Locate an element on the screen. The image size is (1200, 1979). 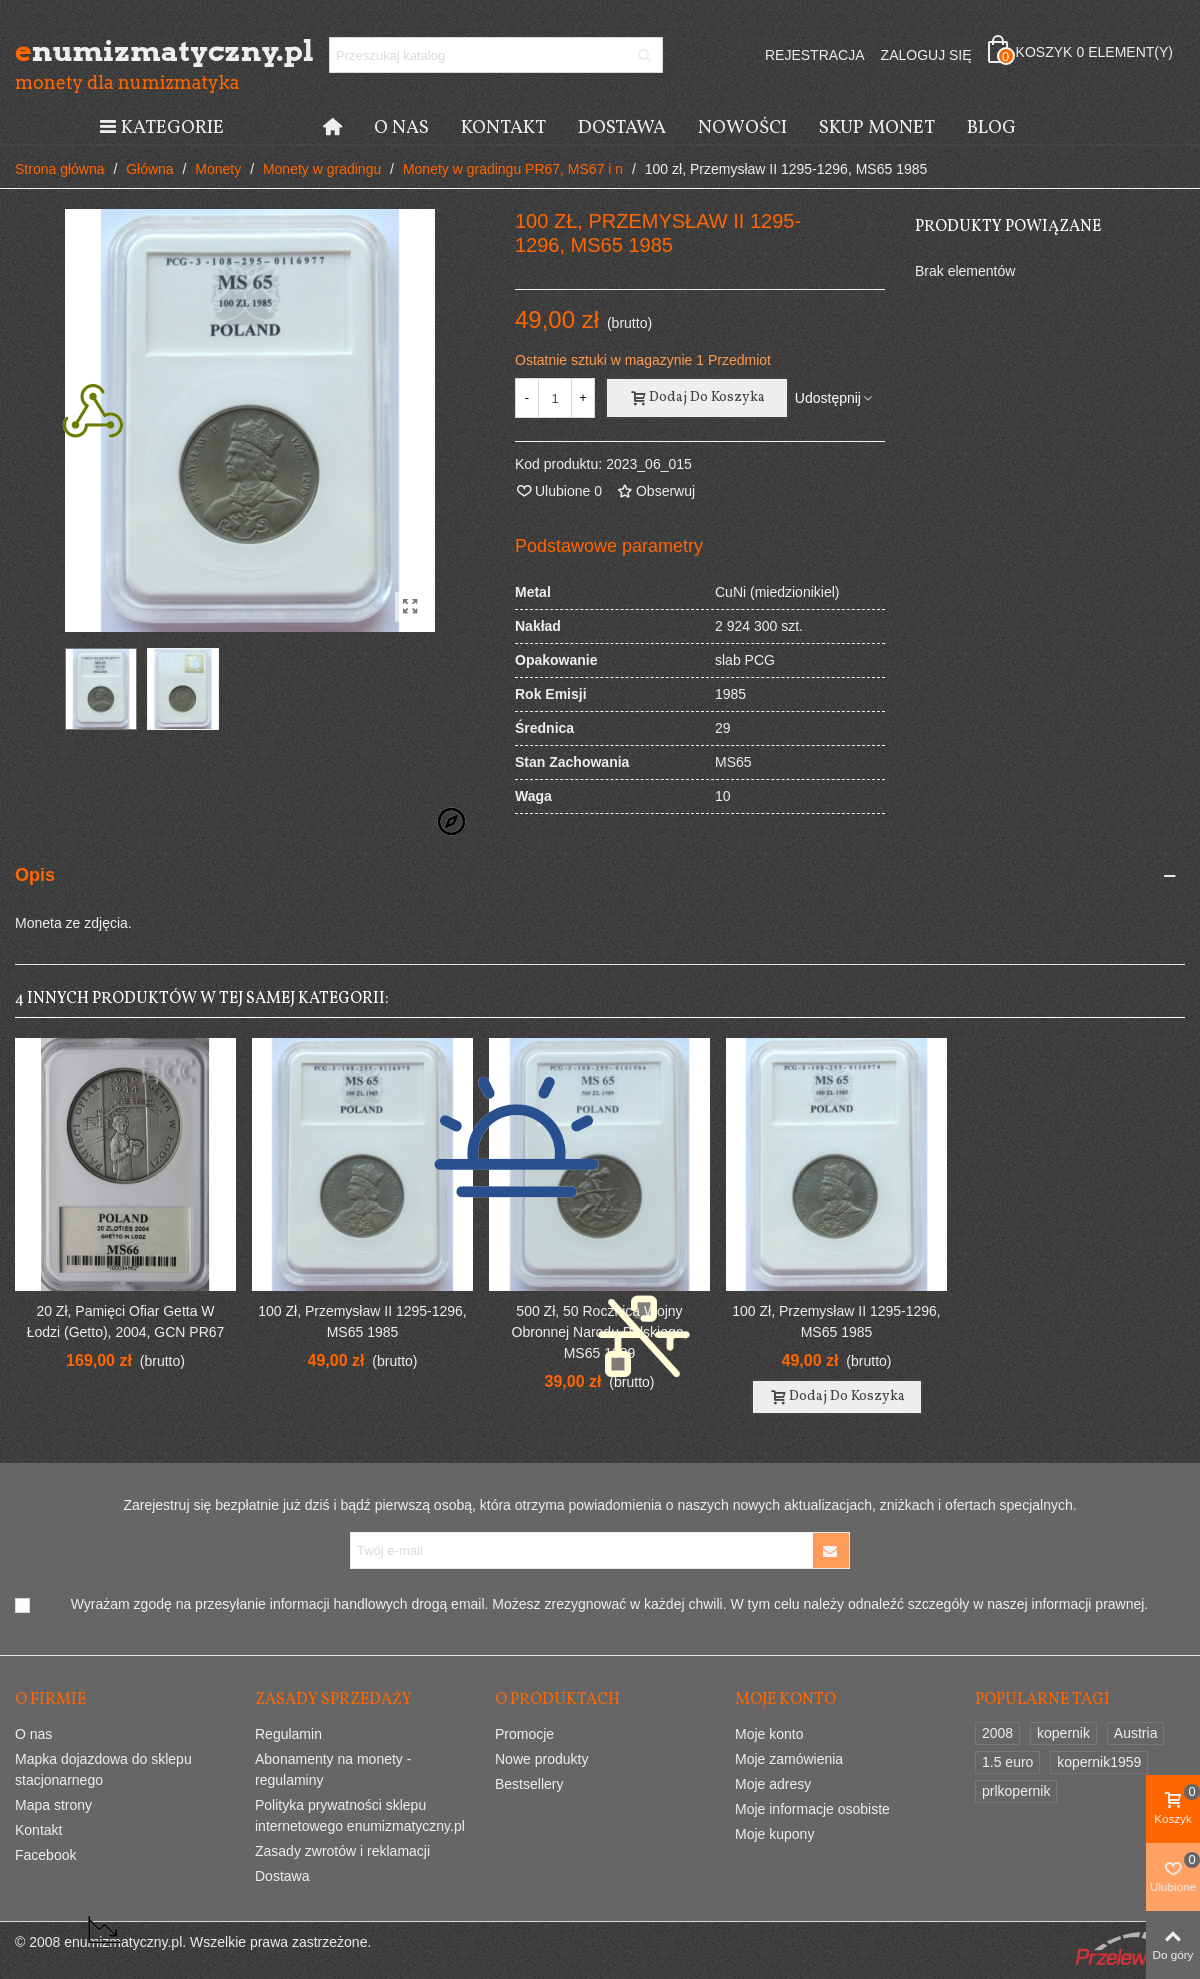
network connection unavailable is located at coordinates (644, 1338).